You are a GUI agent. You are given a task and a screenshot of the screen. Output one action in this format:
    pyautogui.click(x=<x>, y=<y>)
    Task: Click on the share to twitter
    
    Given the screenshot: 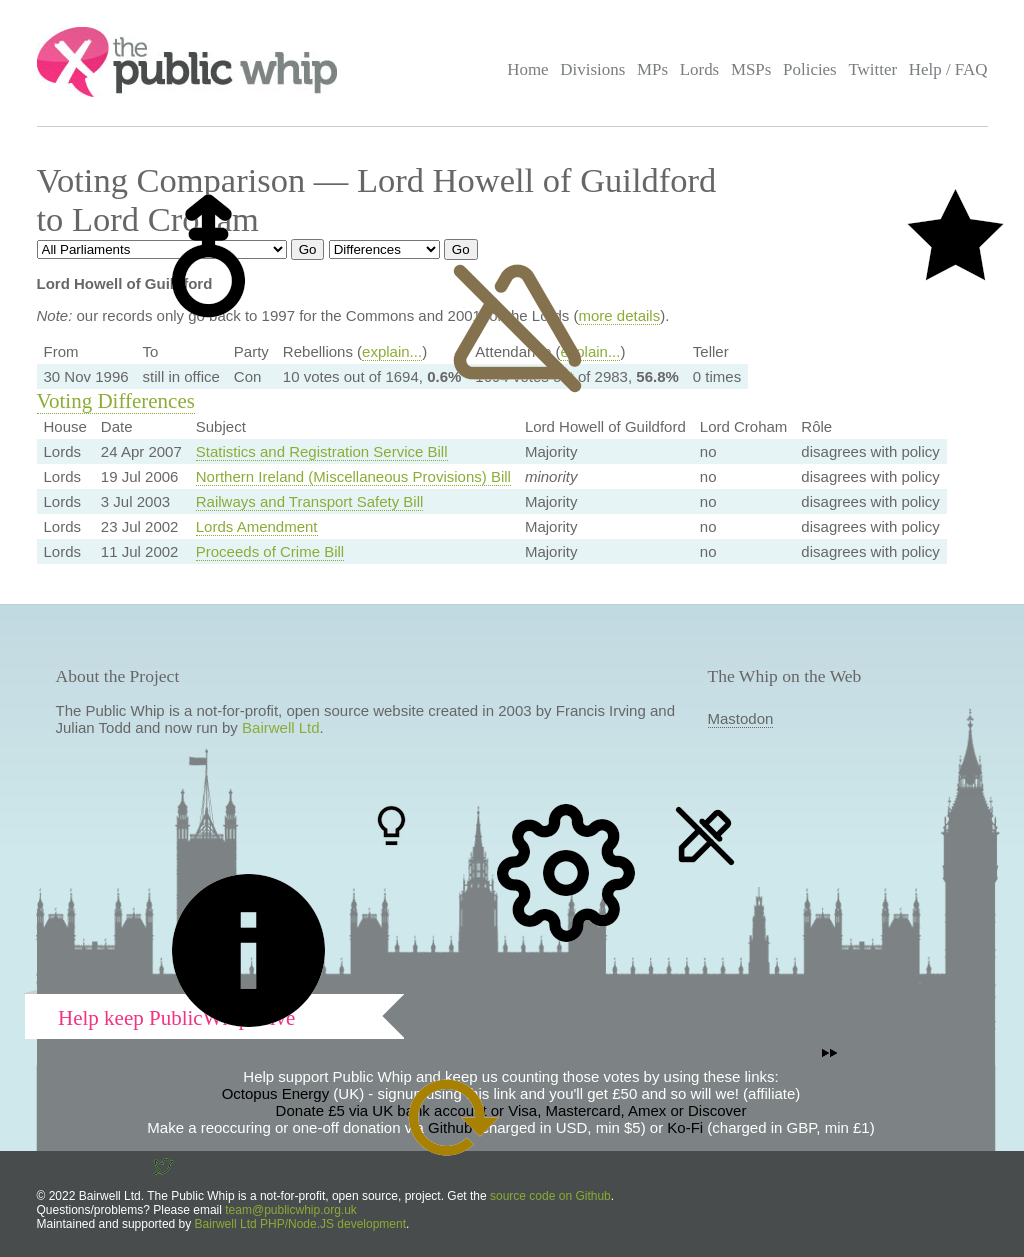 What is the action you would take?
    pyautogui.click(x=163, y=1166)
    